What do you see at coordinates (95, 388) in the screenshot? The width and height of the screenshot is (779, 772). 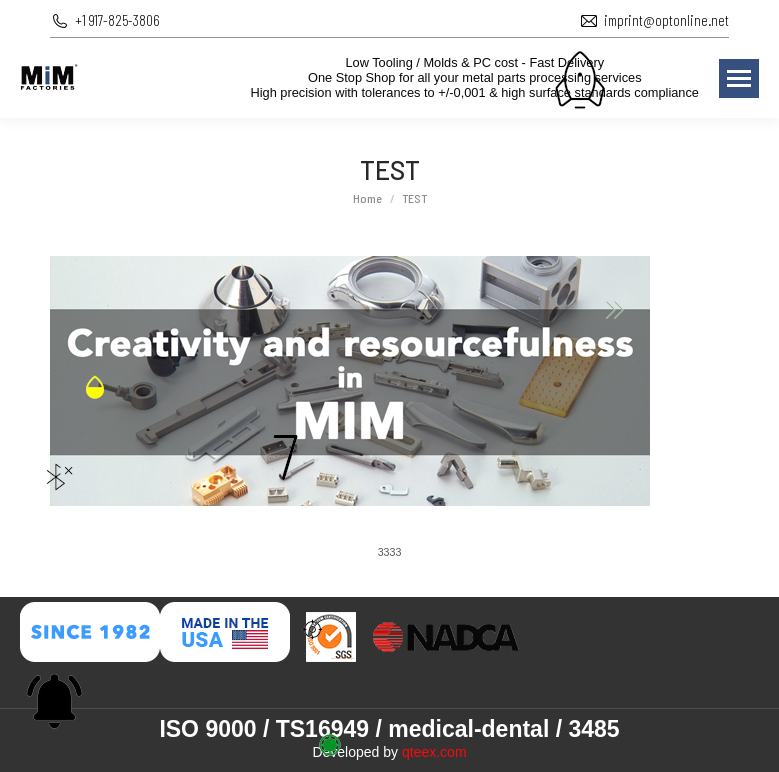 I see `adjust water or liquid fill level` at bounding box center [95, 388].